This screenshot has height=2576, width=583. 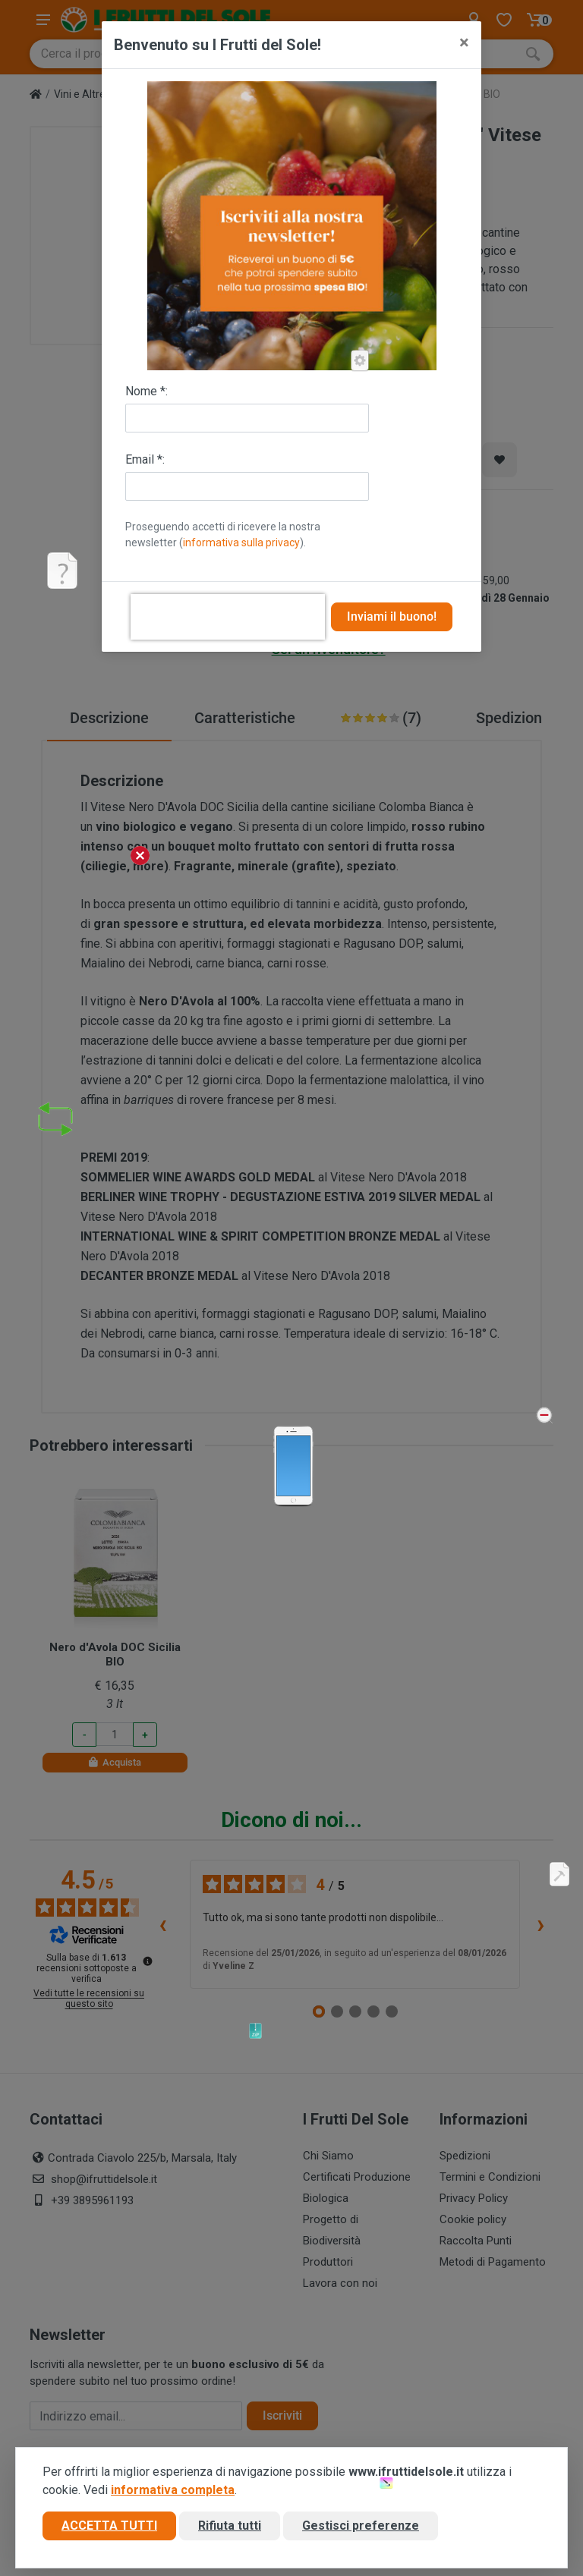 I want to click on view connected iPhone device, so click(x=293, y=1467).